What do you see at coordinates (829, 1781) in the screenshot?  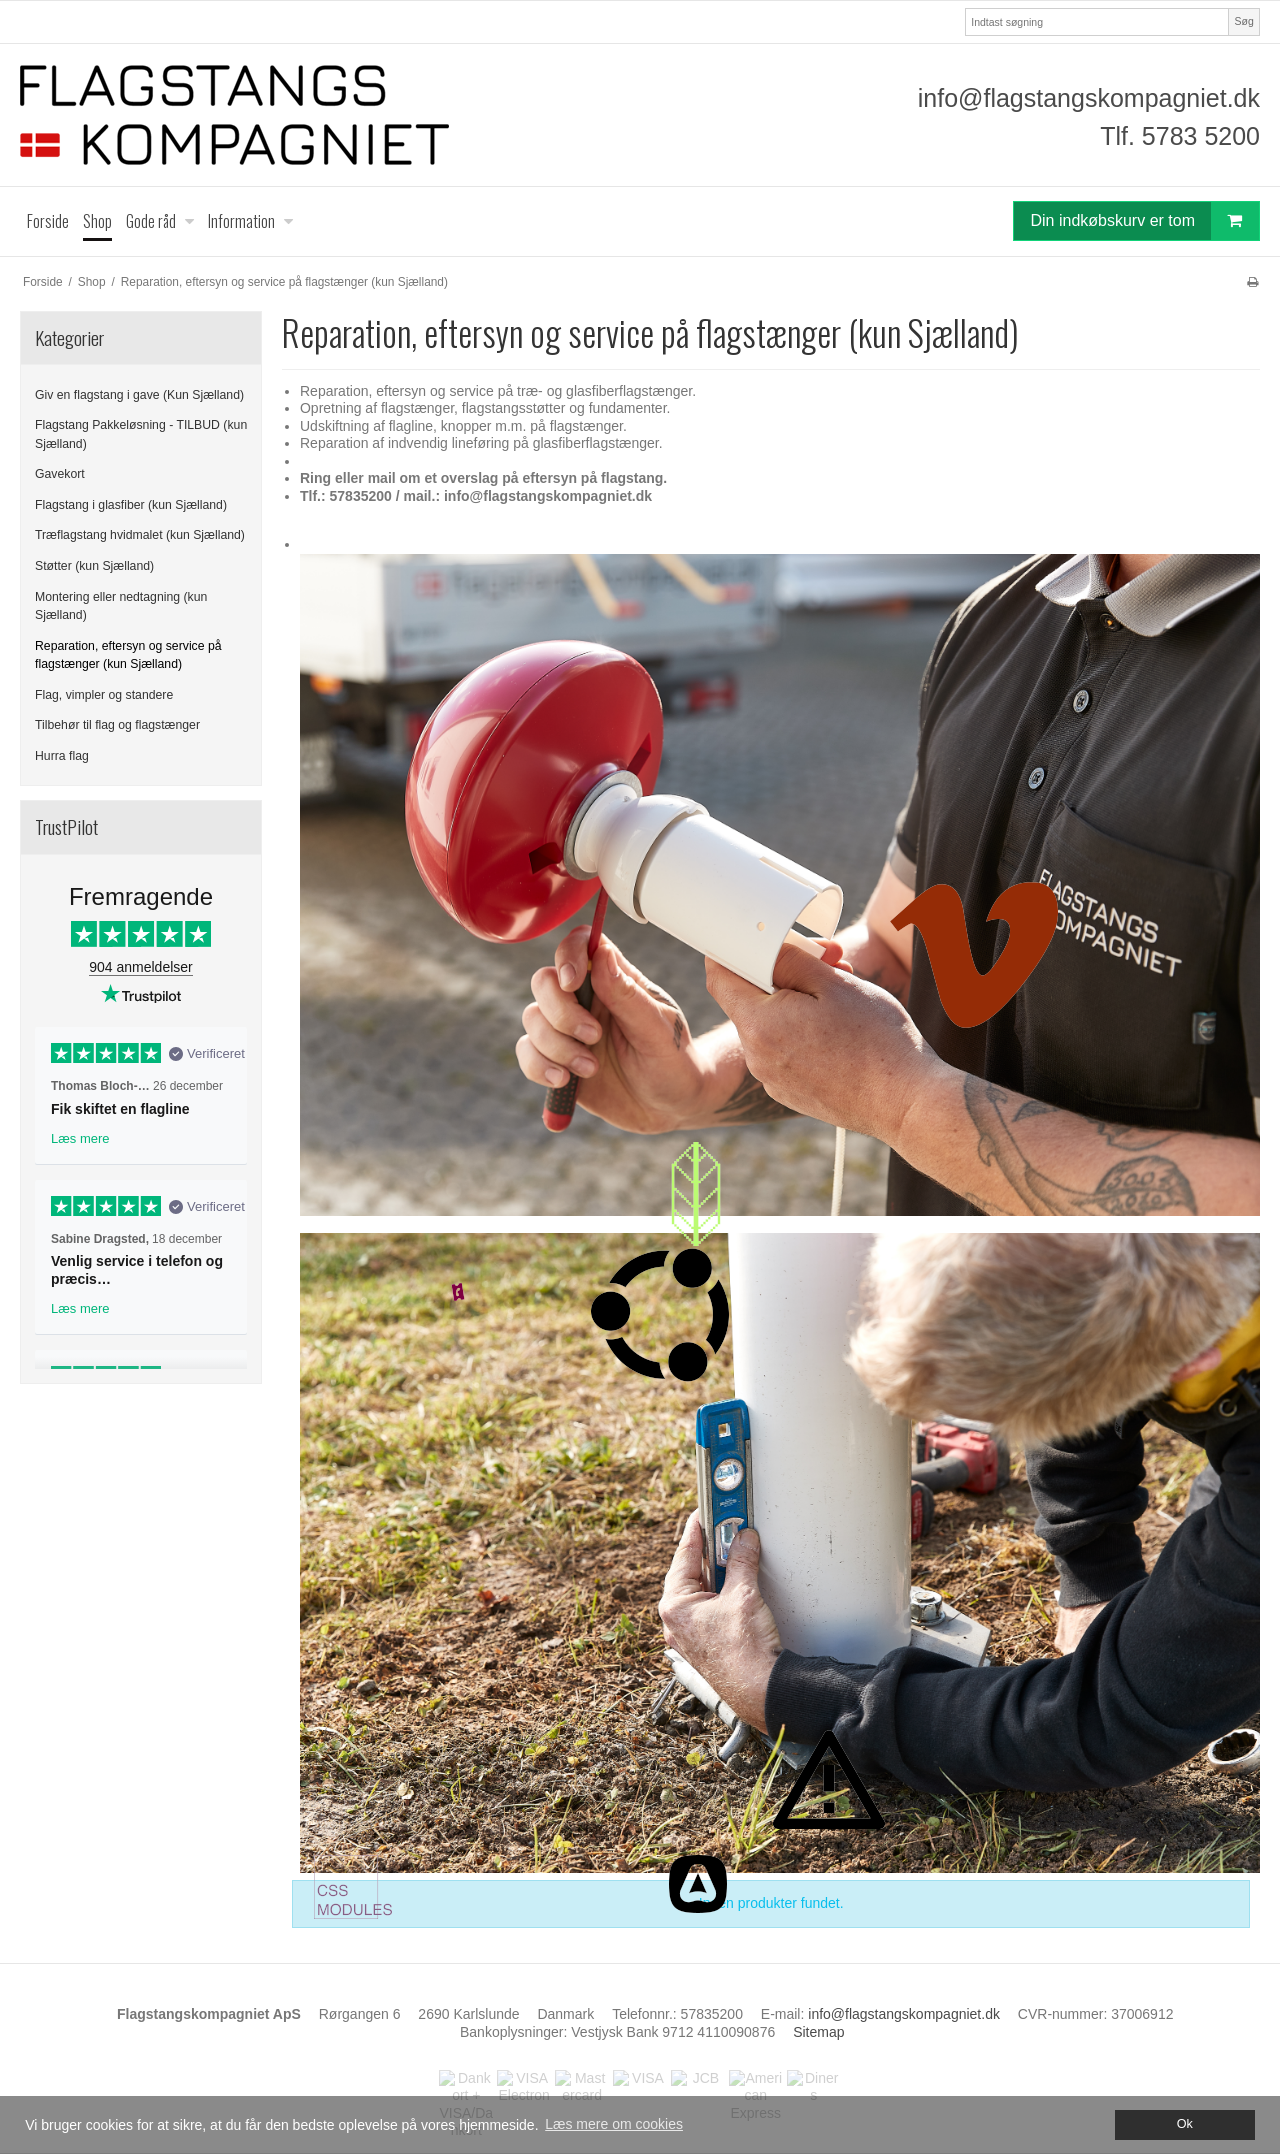 I see `indicates a warning or alert status` at bounding box center [829, 1781].